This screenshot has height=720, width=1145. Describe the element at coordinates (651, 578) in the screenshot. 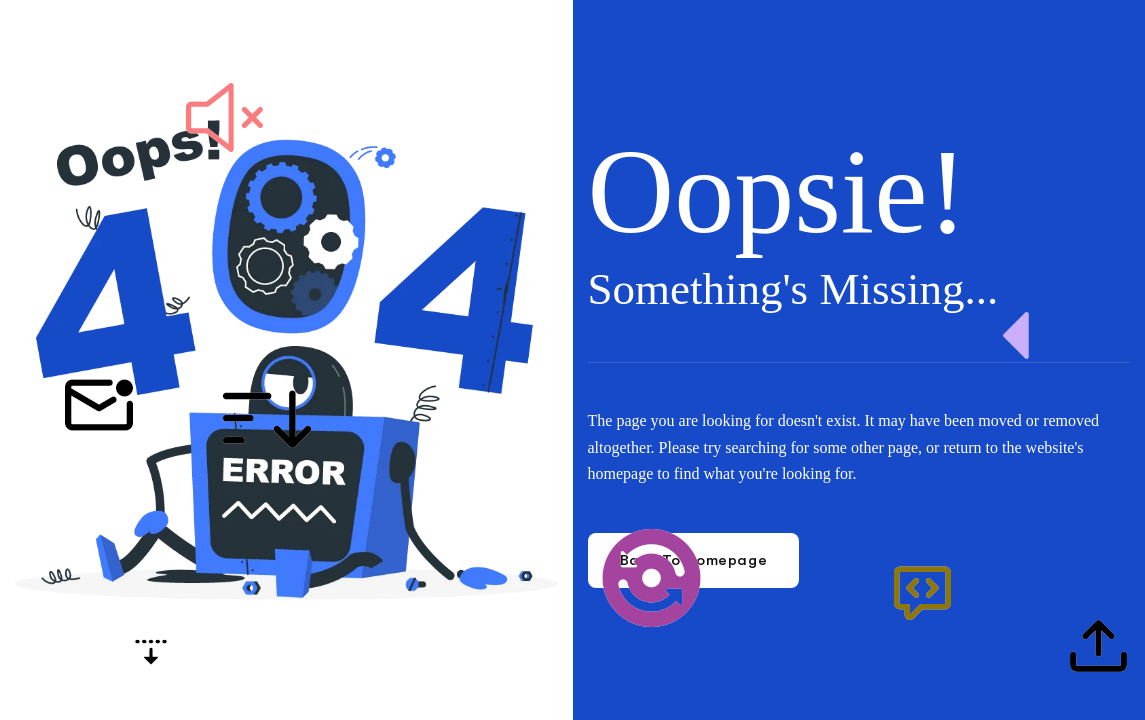

I see `reopen a closed issue` at that location.